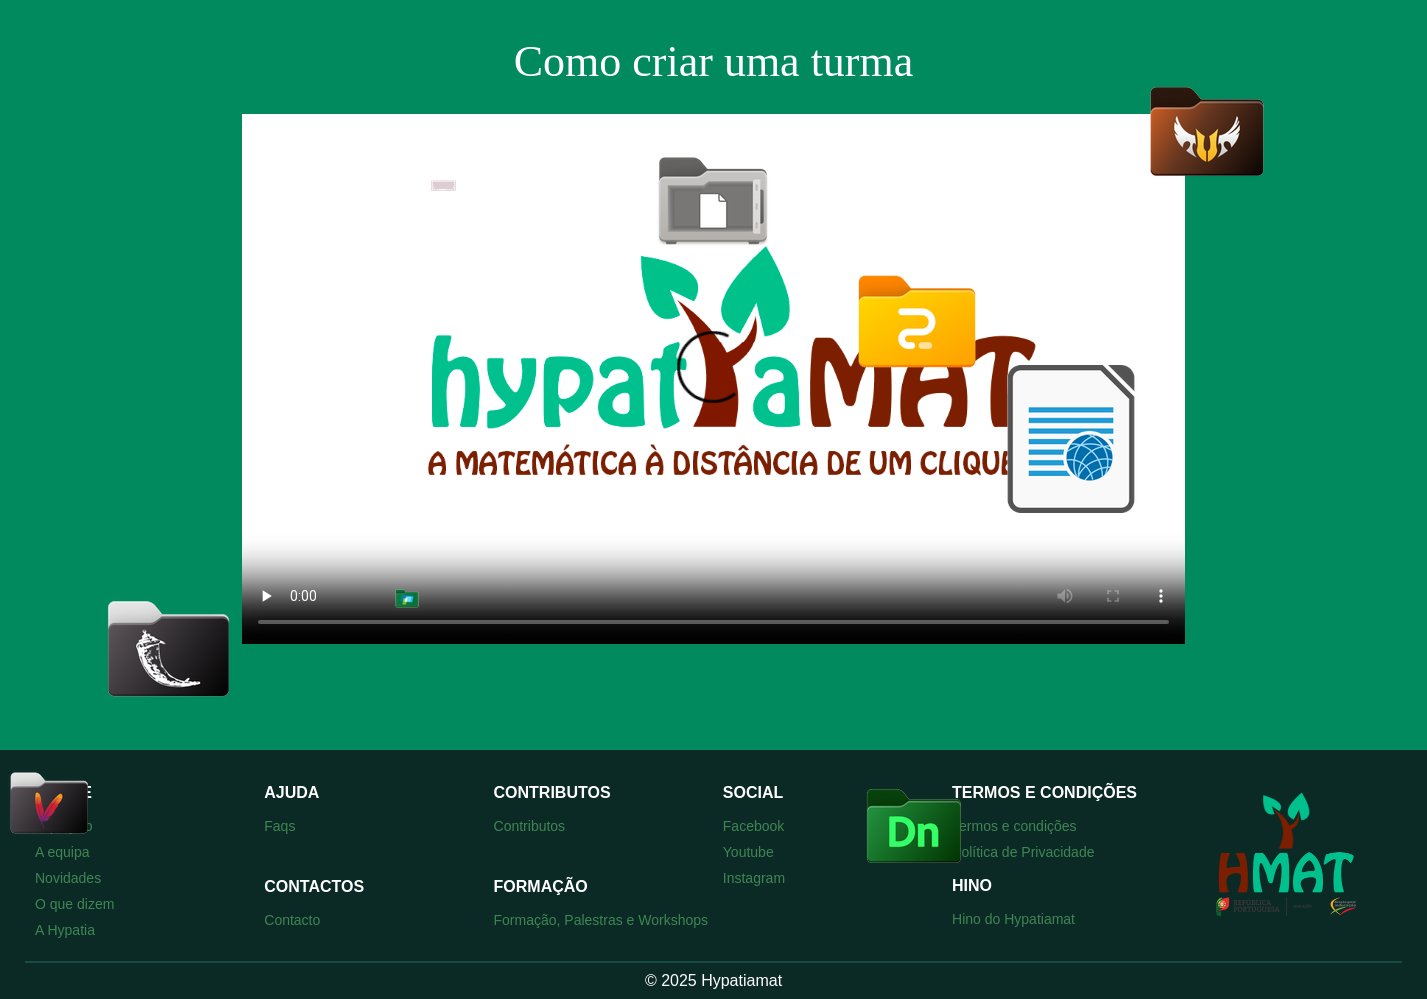  What do you see at coordinates (49, 805) in the screenshot?
I see `open maven project folder` at bounding box center [49, 805].